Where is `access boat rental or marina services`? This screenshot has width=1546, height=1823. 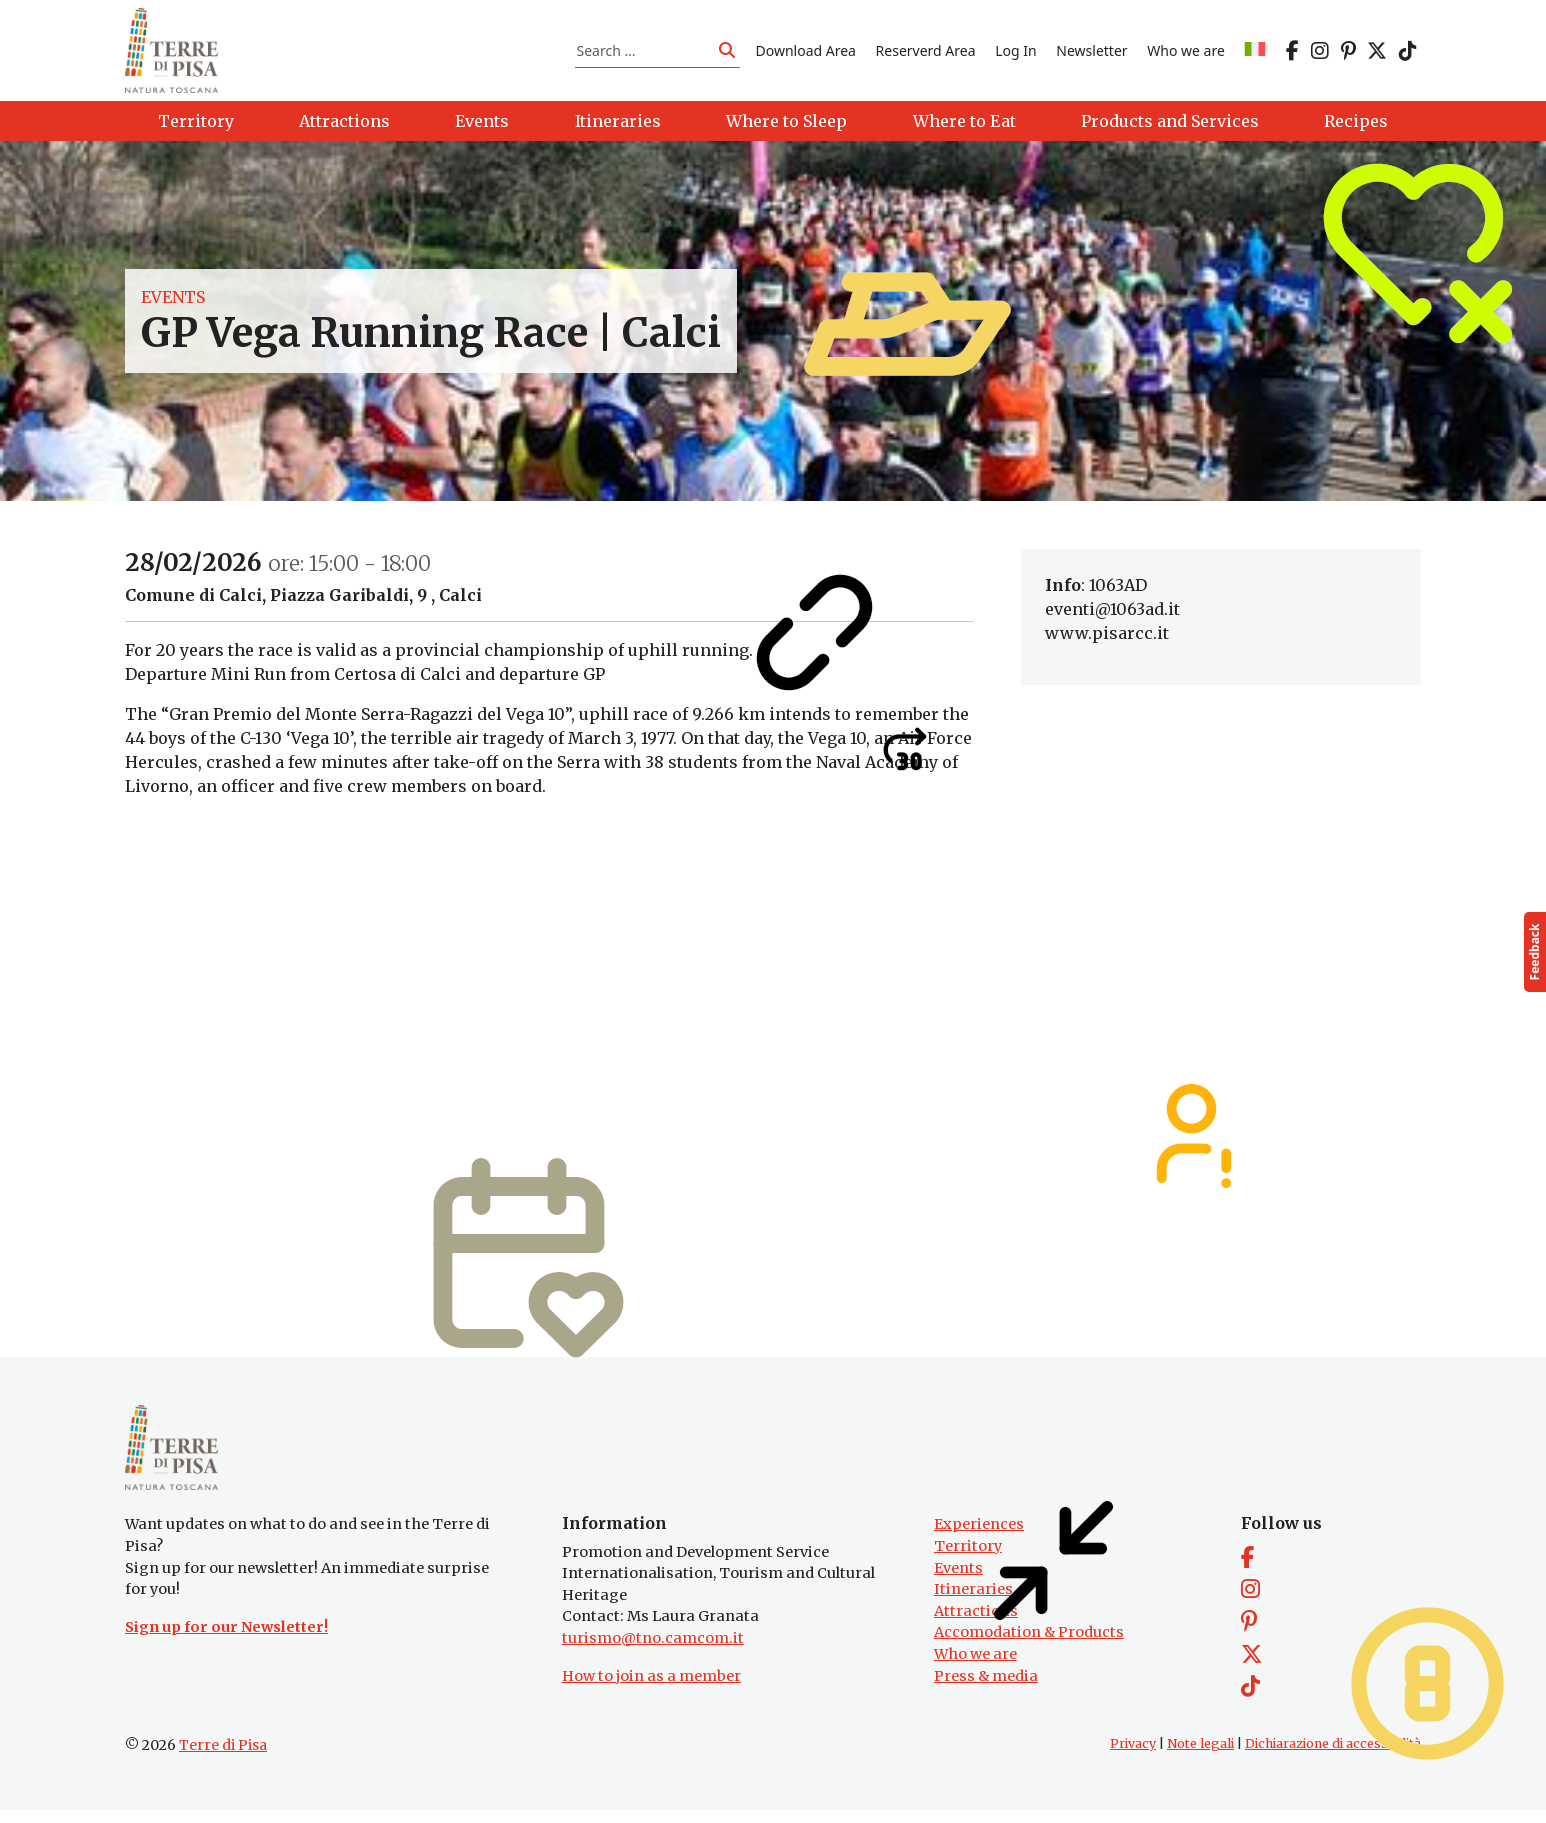 access boat rental or marina services is located at coordinates (907, 319).